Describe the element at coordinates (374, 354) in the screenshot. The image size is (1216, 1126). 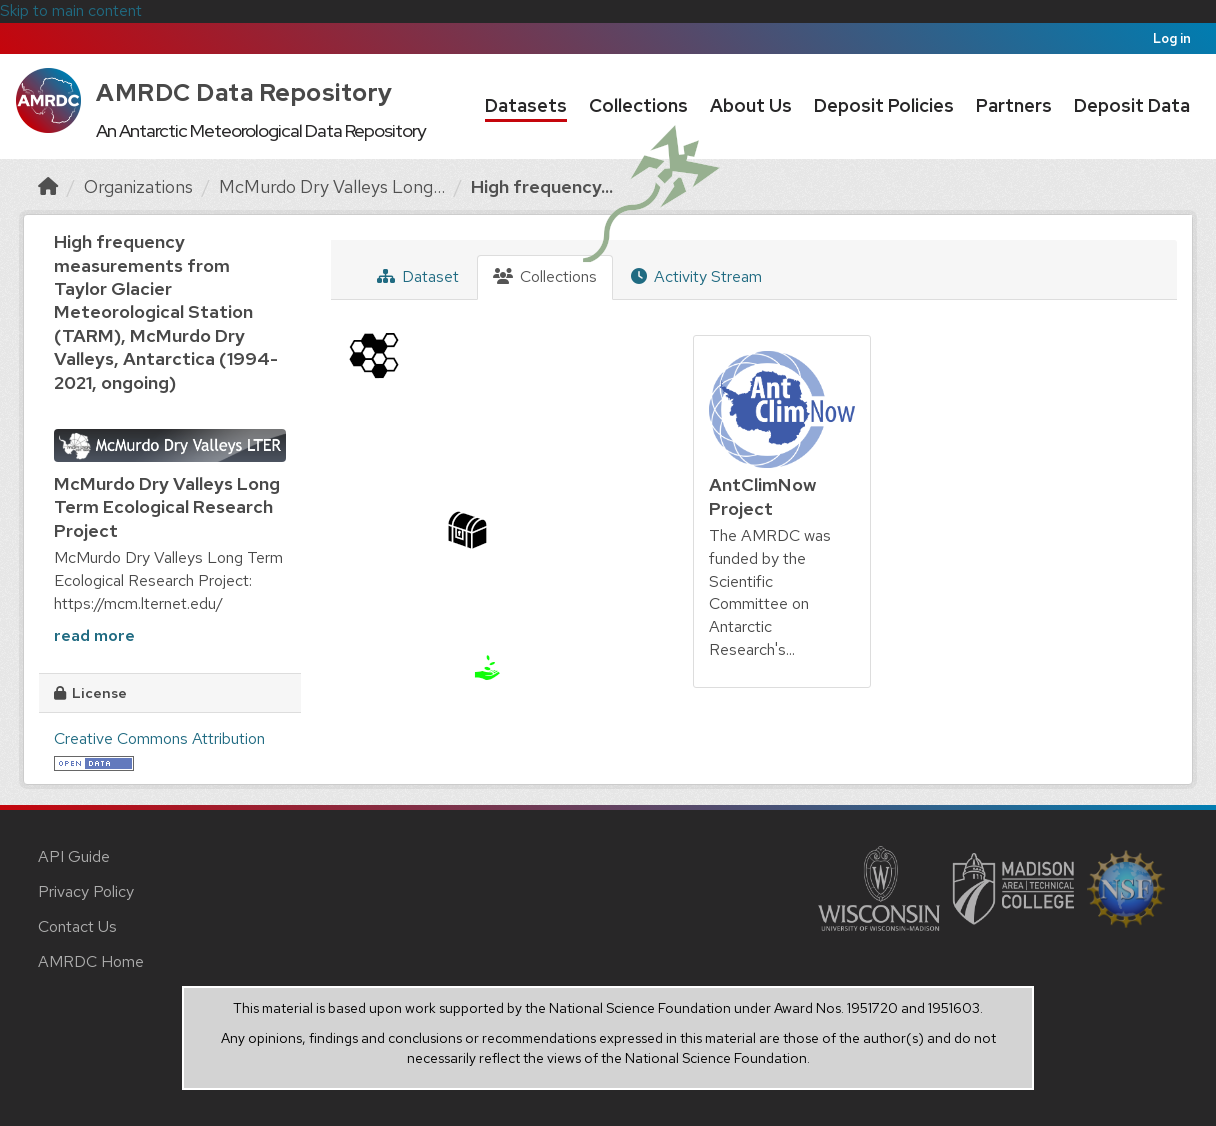
I see `access hexagonal grid or tile-based game mode` at that location.